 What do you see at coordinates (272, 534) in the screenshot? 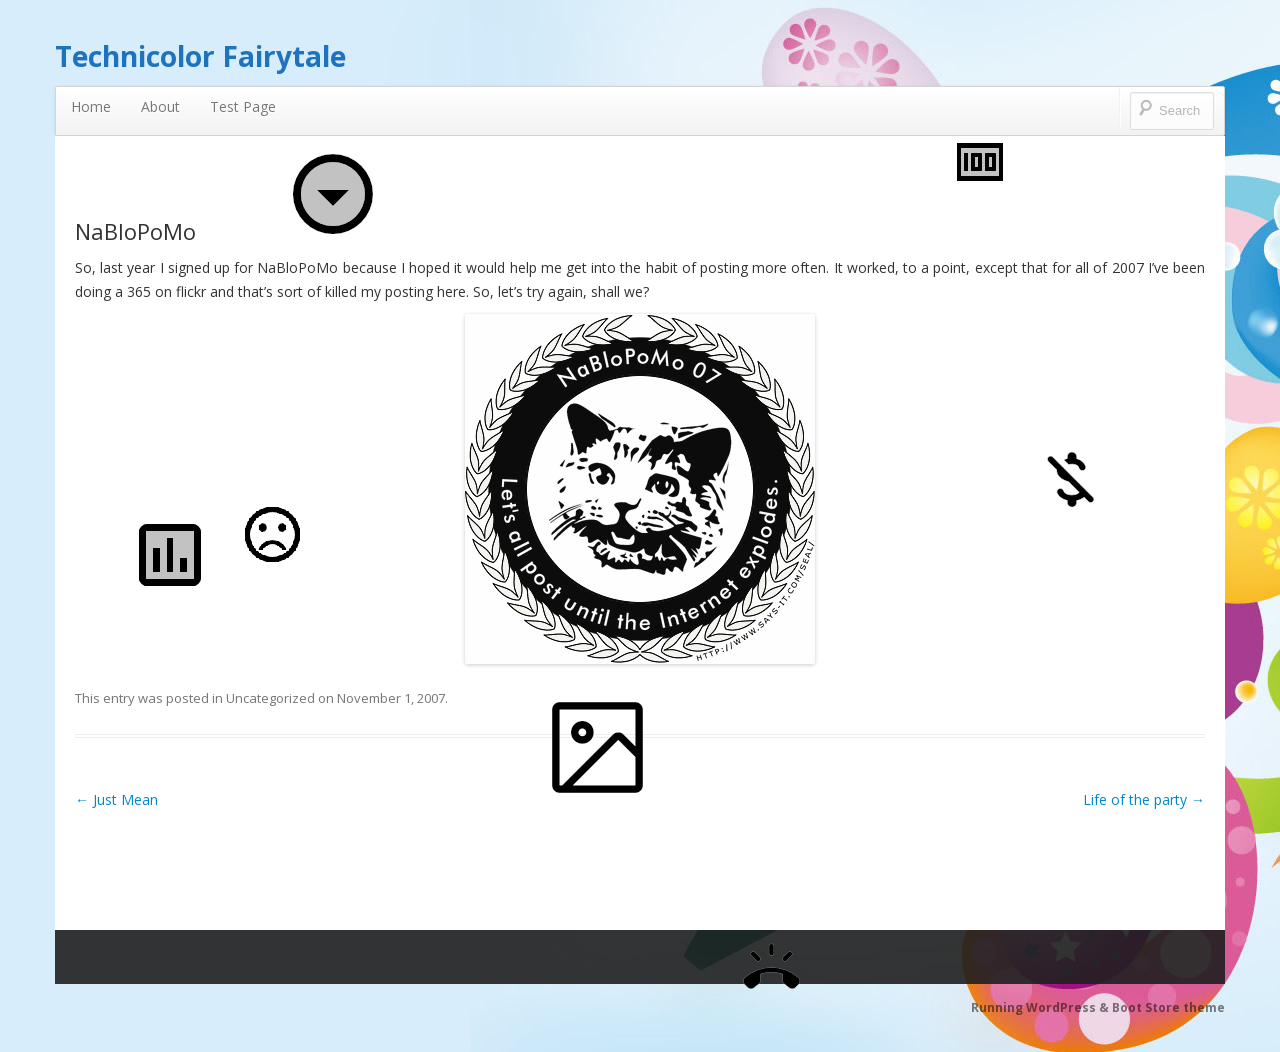
I see `rate your experience as negative` at bounding box center [272, 534].